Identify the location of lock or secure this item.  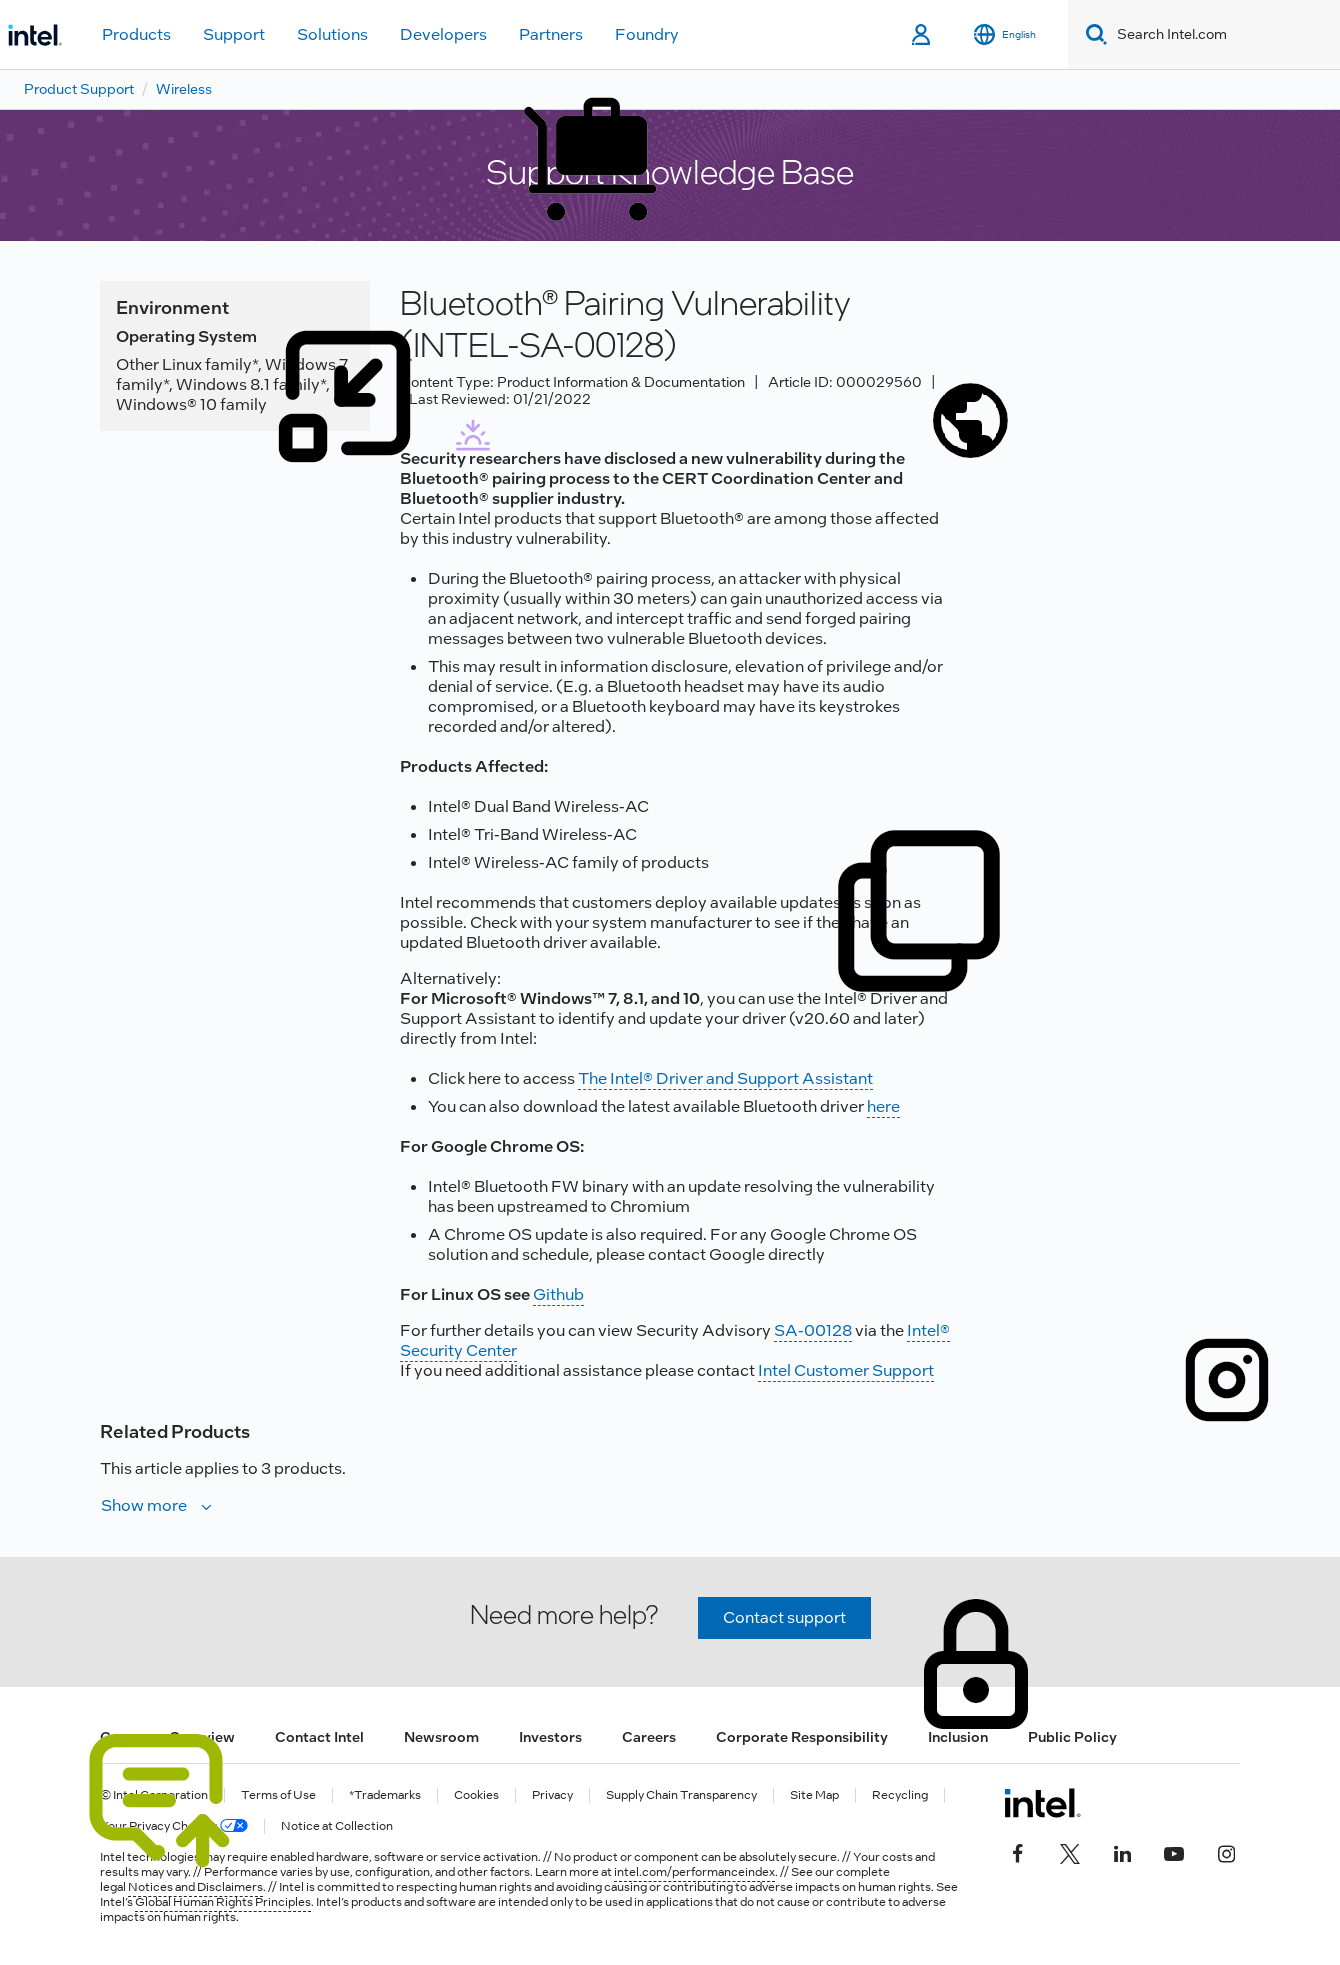
(976, 1664).